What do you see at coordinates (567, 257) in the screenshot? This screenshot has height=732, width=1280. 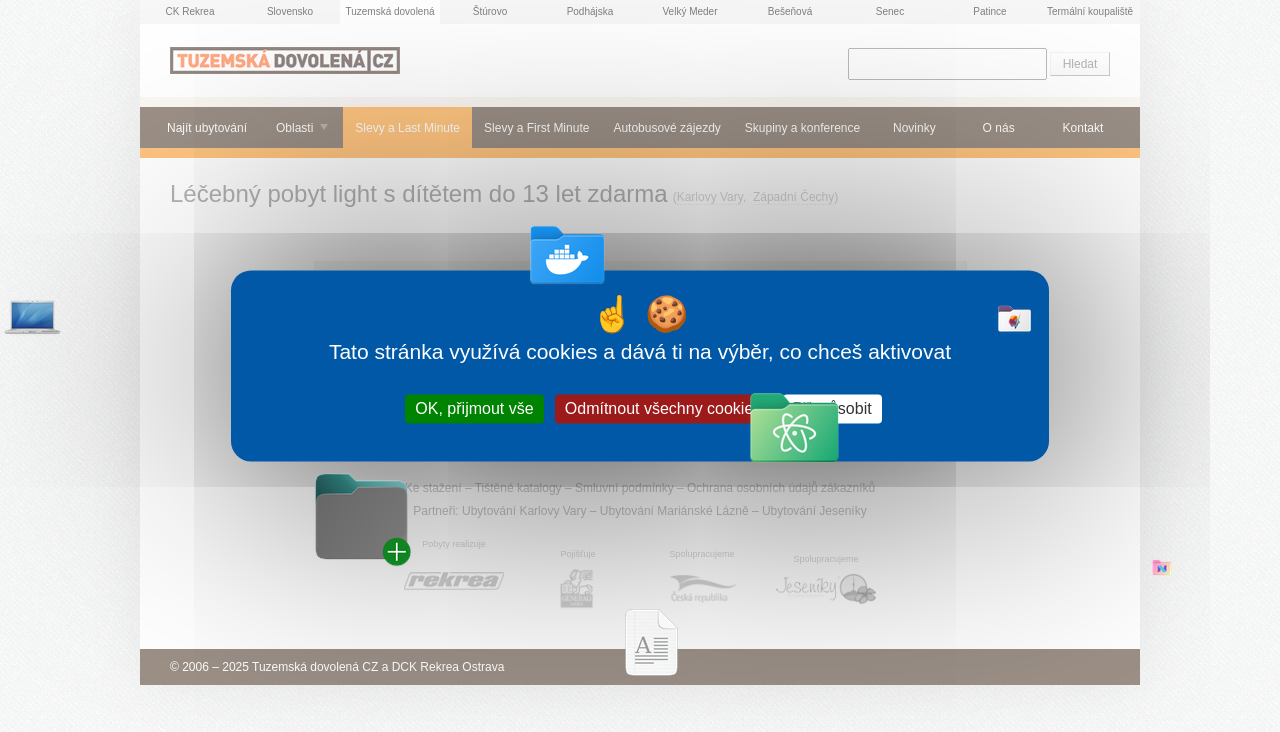 I see `open folder containing docker projects` at bounding box center [567, 257].